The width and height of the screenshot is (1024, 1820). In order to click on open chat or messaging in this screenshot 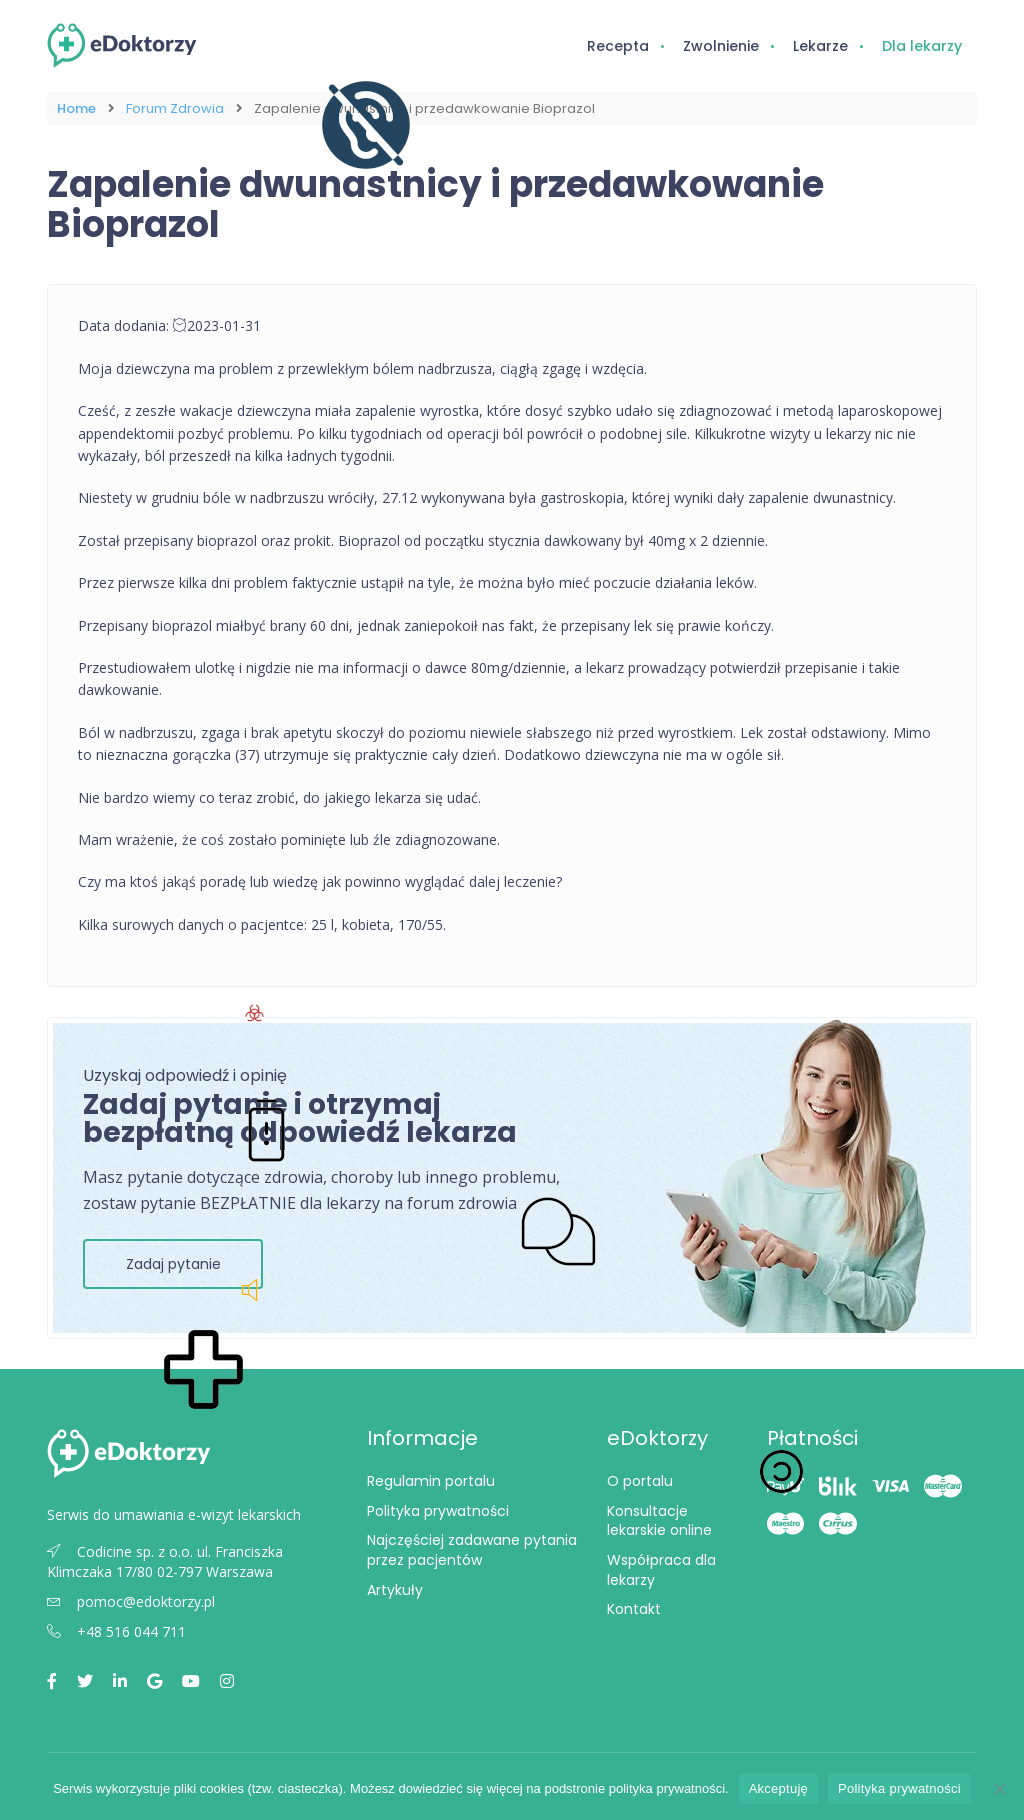, I will do `click(558, 1231)`.